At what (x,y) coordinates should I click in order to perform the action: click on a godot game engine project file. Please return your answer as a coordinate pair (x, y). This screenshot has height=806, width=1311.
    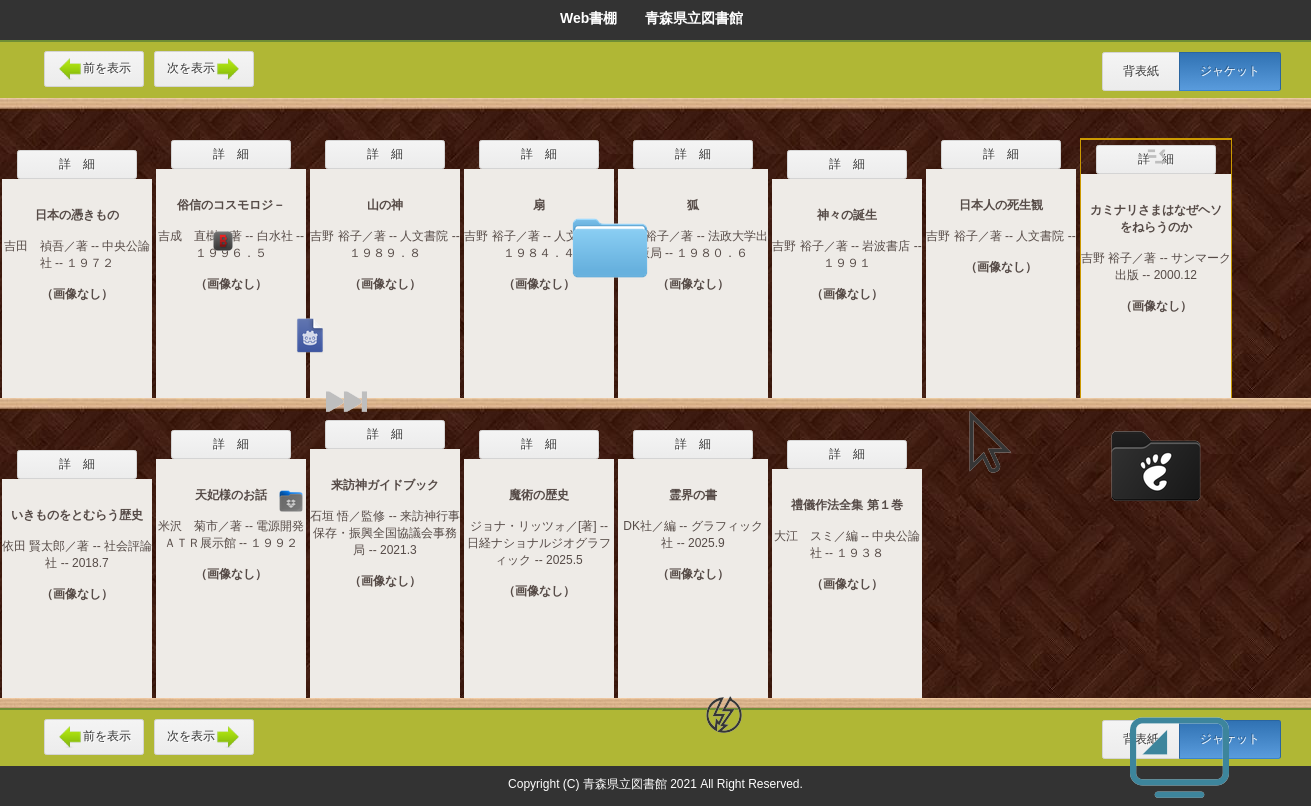
    Looking at the image, I should click on (310, 336).